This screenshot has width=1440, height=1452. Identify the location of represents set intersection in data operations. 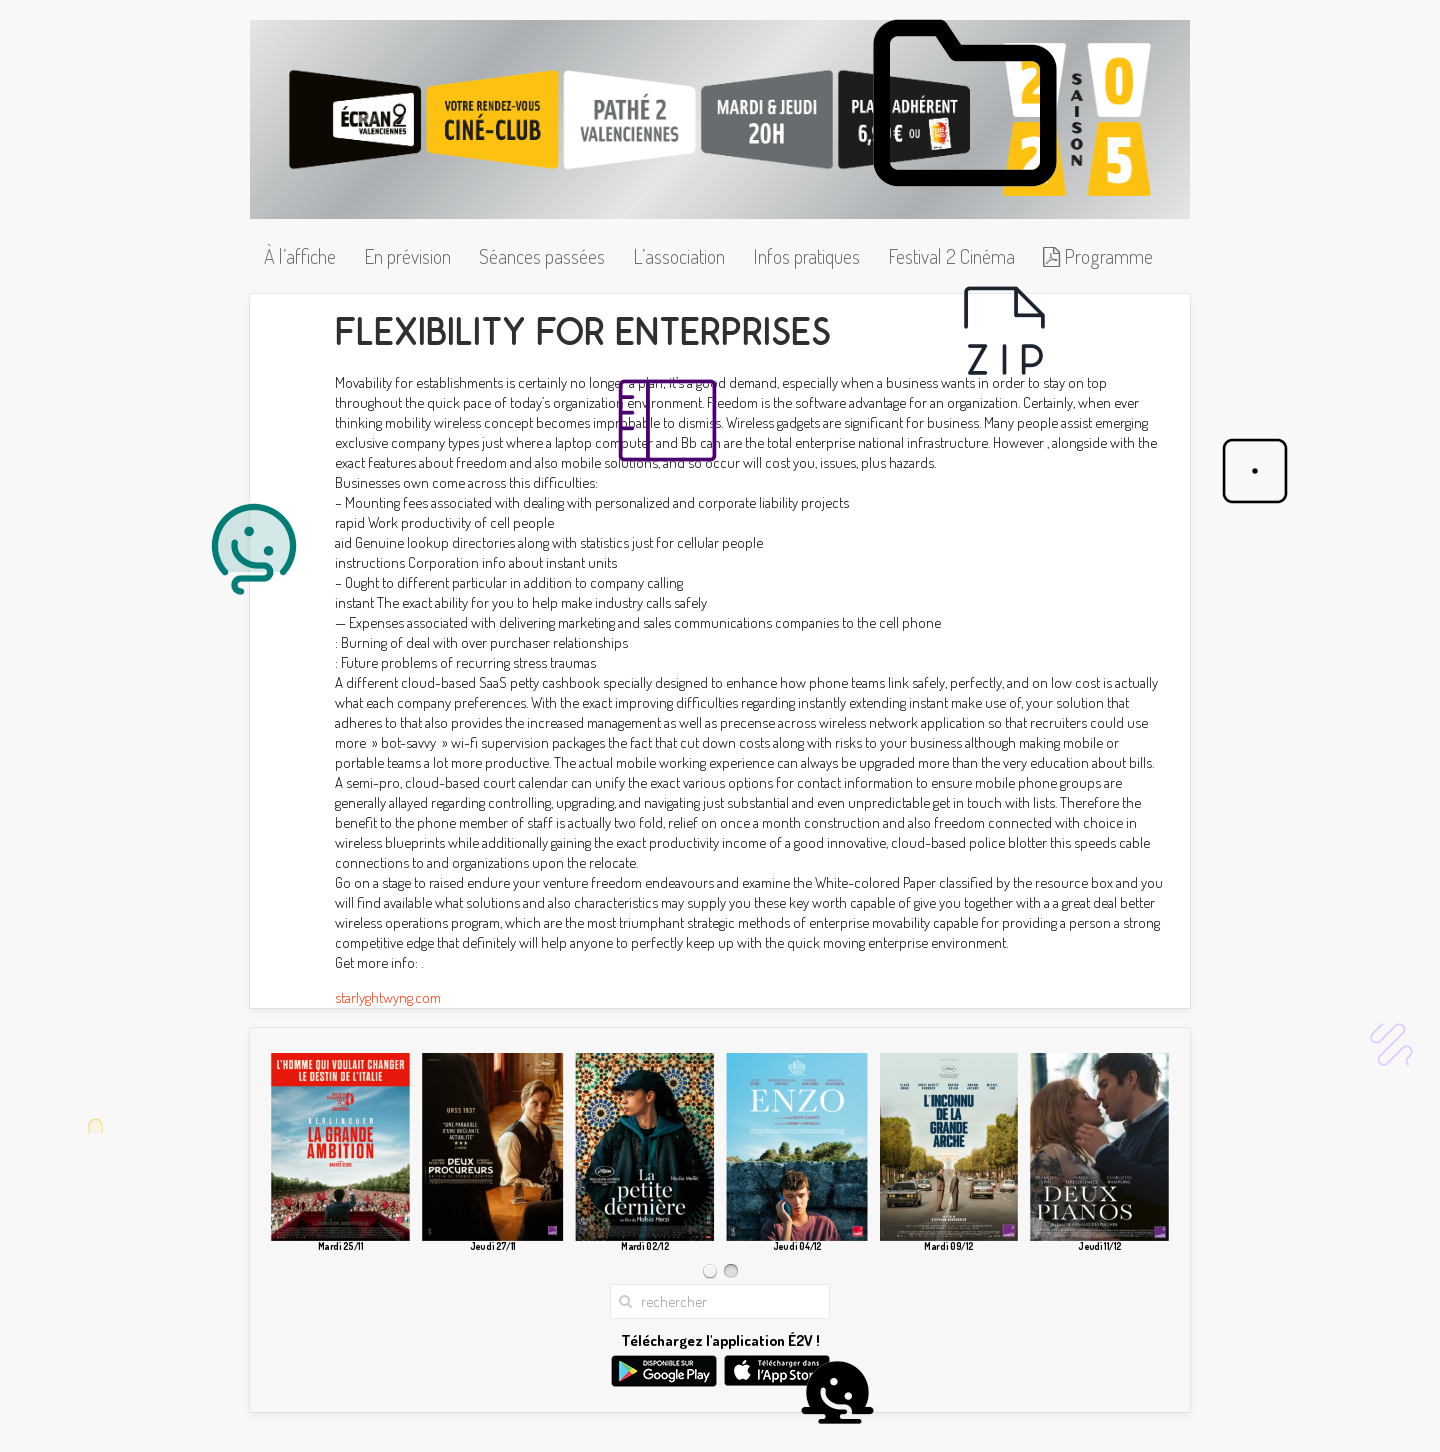
(95, 1126).